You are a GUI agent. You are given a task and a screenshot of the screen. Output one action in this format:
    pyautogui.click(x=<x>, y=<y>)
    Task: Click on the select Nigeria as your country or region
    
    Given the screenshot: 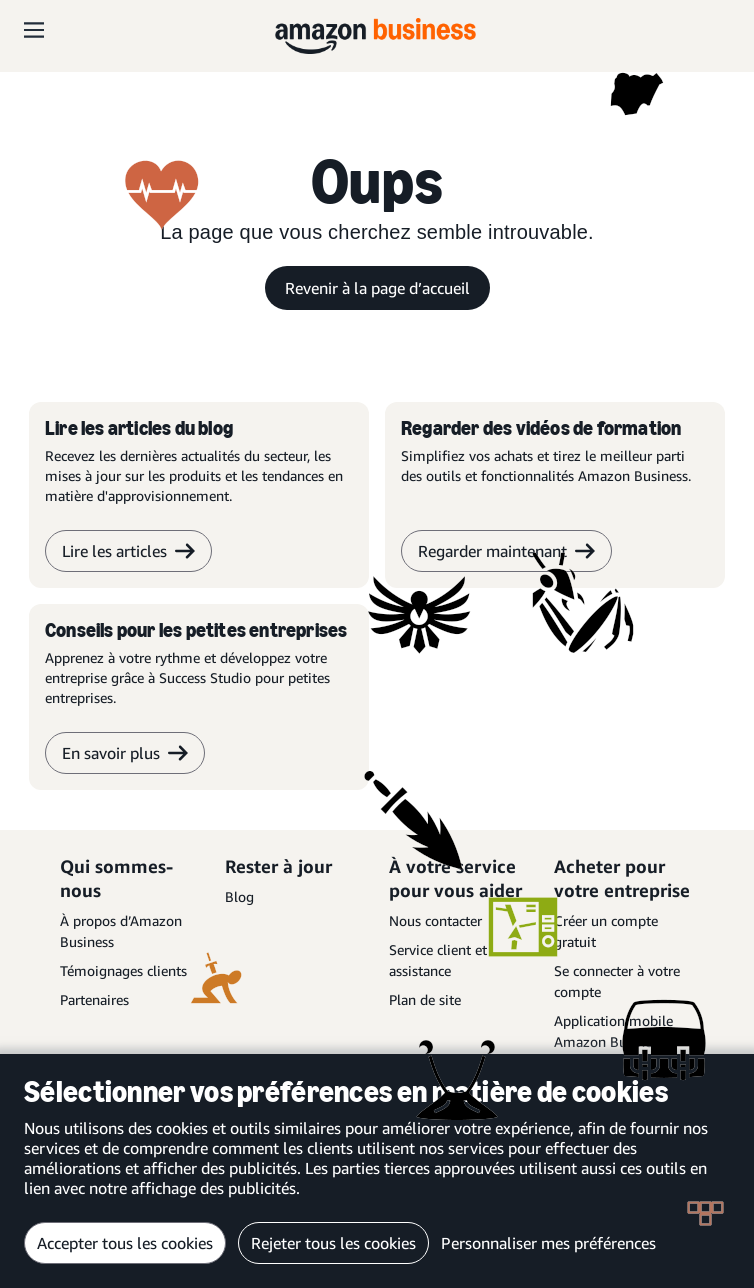 What is the action you would take?
    pyautogui.click(x=637, y=94)
    